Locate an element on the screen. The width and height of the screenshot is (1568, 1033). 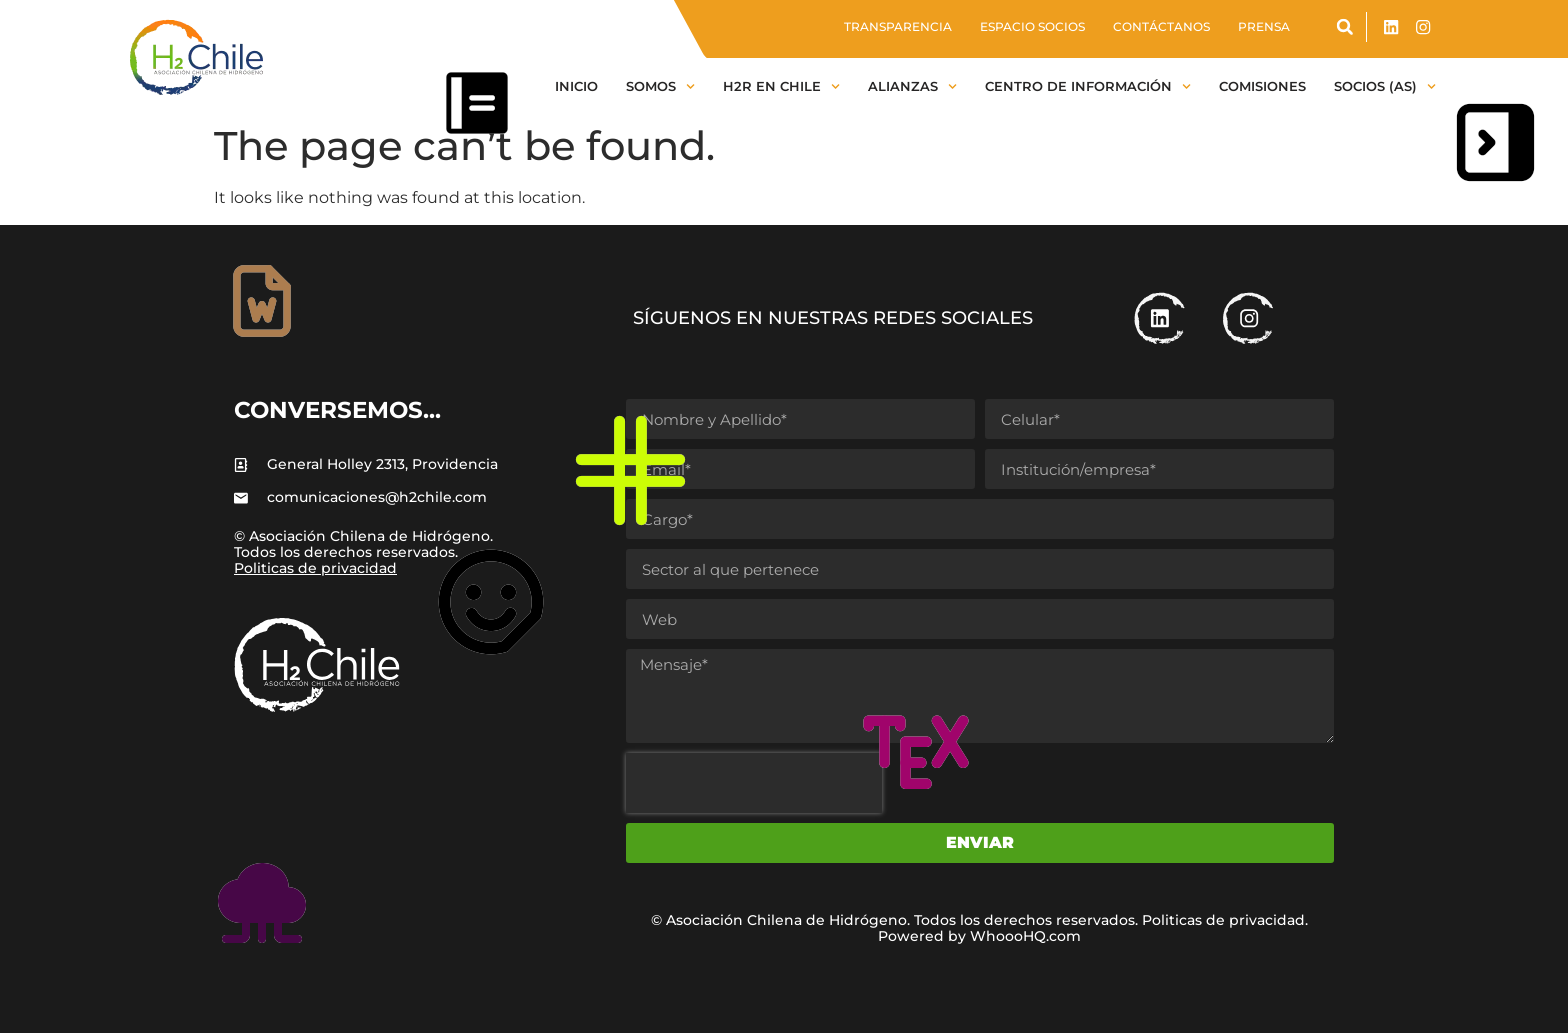
access cloud computing services is located at coordinates (262, 903).